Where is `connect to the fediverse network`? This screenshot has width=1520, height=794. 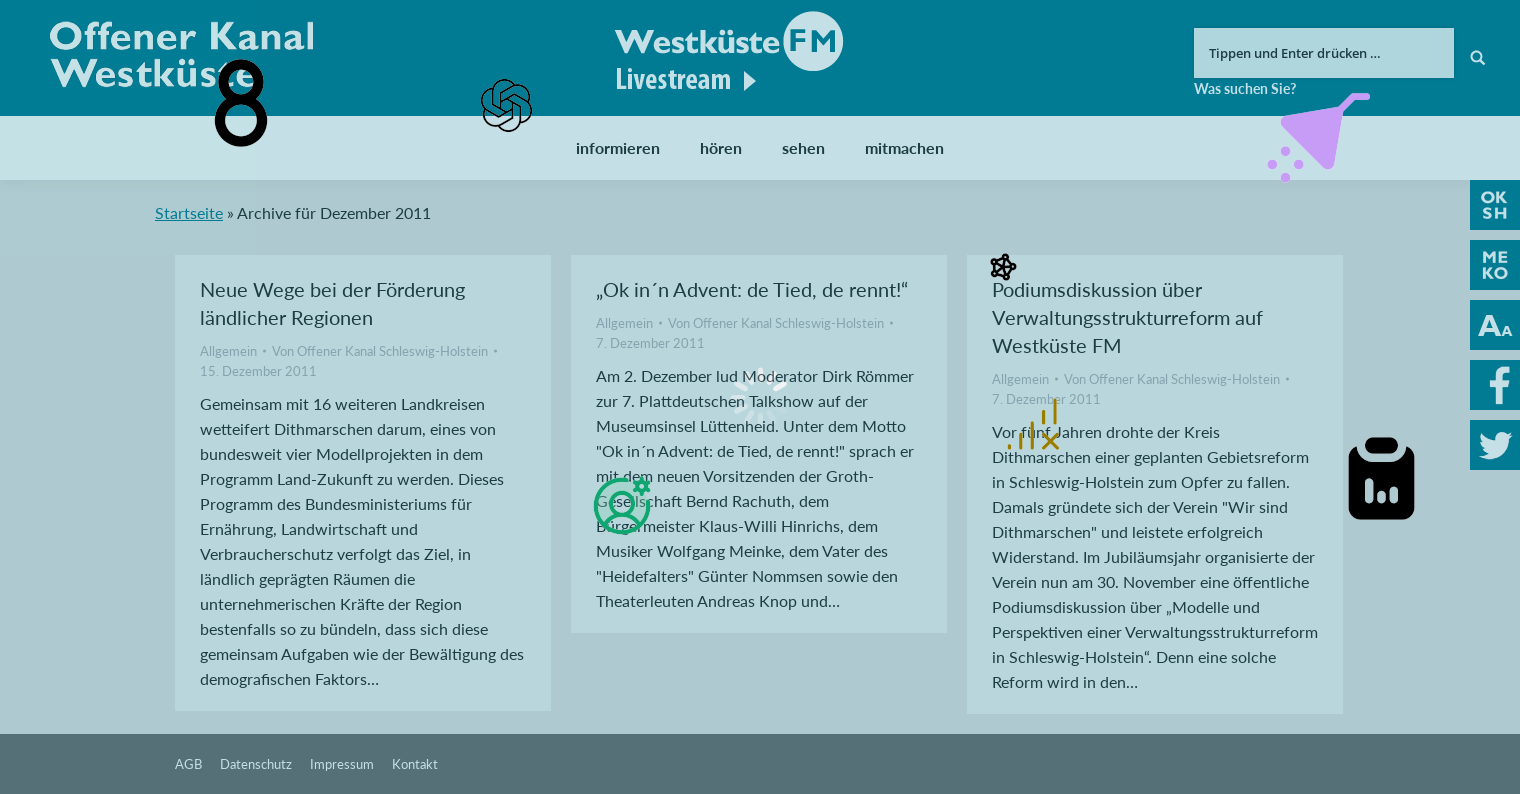
connect to the fediverse network is located at coordinates (1003, 267).